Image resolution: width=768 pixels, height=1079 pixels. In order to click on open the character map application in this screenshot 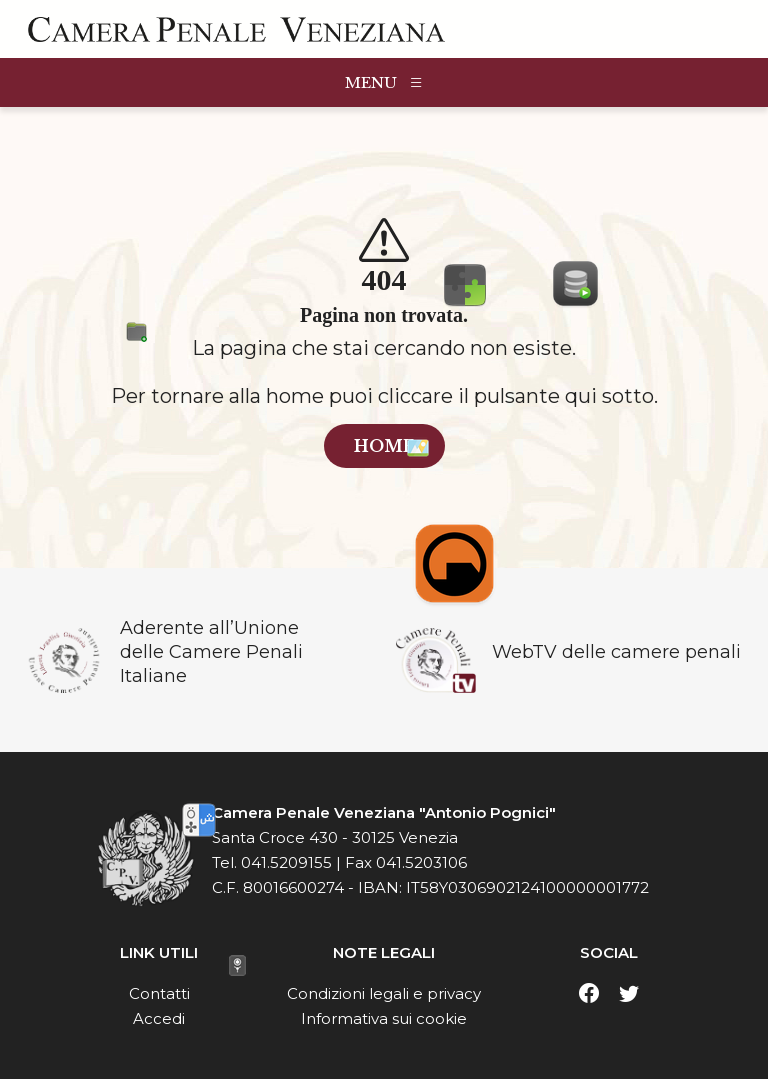, I will do `click(199, 820)`.